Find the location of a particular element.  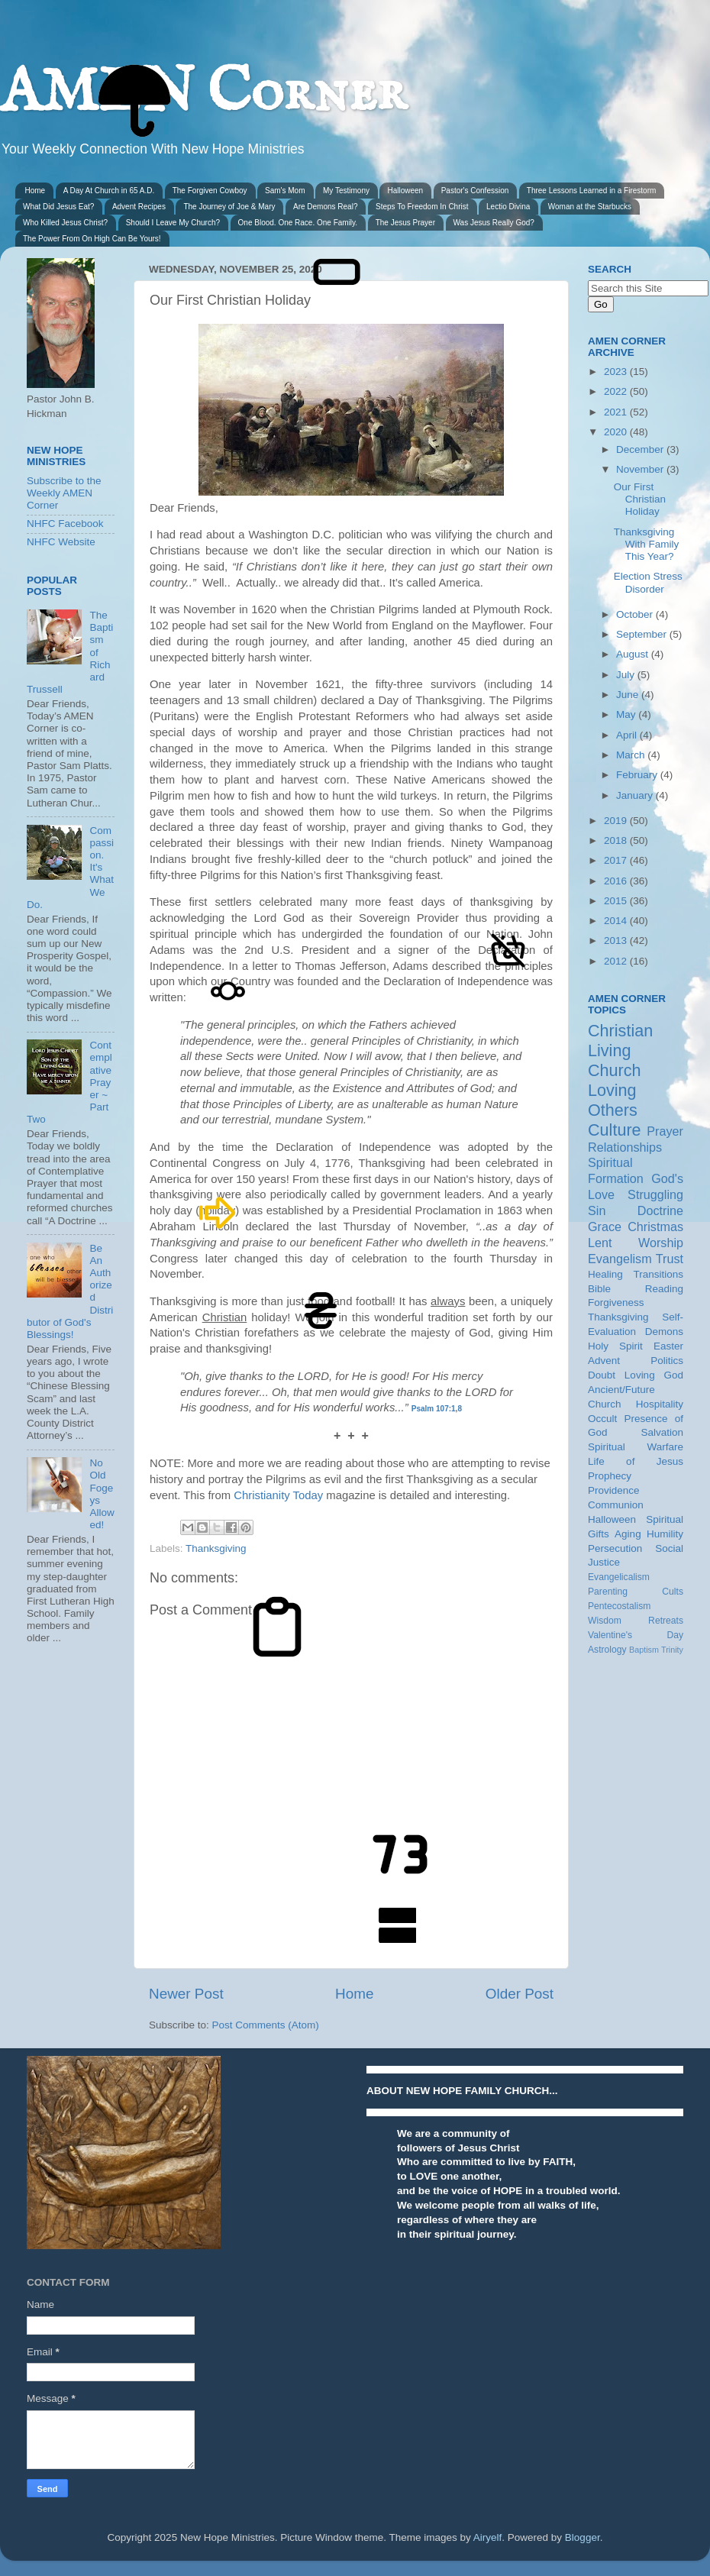

view agenda or list layout is located at coordinates (399, 1925).